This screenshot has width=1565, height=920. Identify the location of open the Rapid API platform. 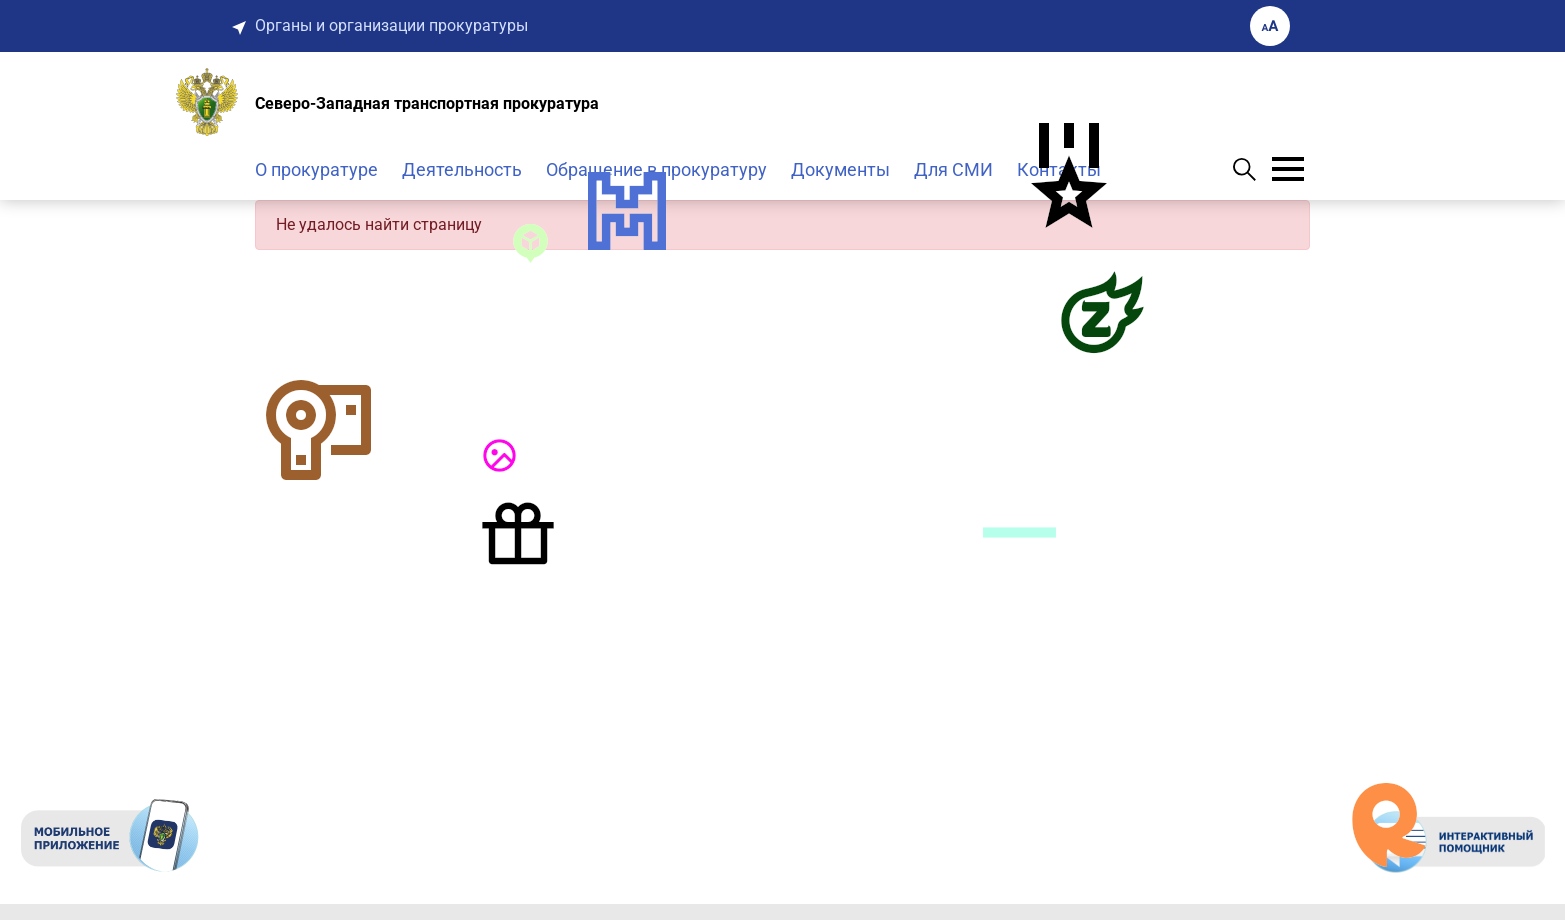
(1389, 825).